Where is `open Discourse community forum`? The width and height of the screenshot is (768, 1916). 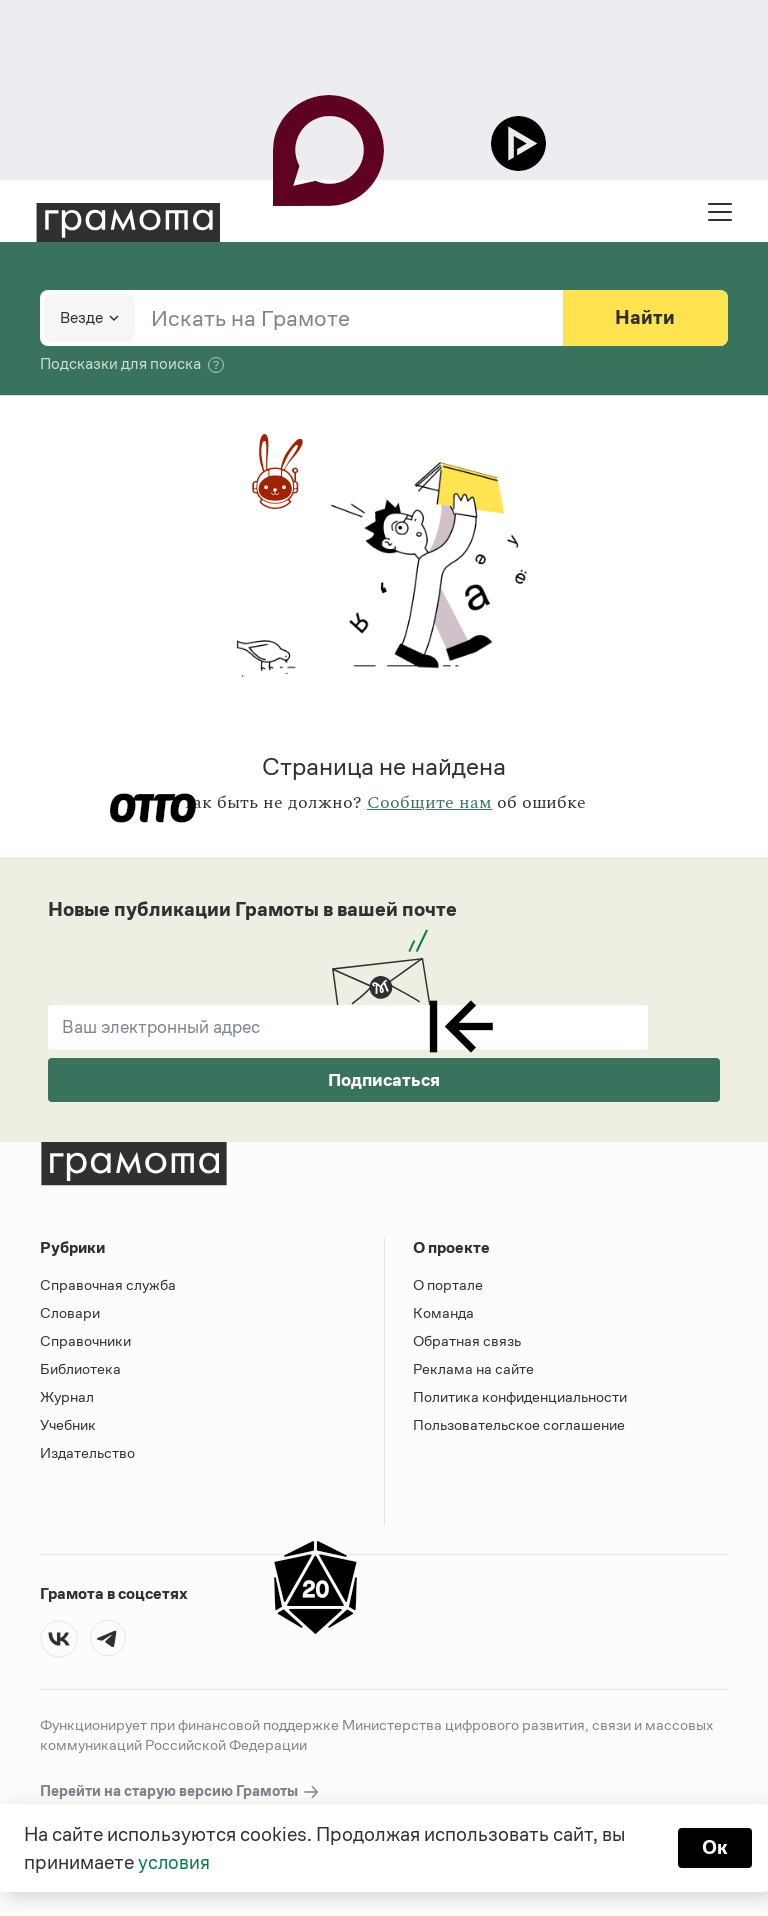 open Discourse community forum is located at coordinates (328, 150).